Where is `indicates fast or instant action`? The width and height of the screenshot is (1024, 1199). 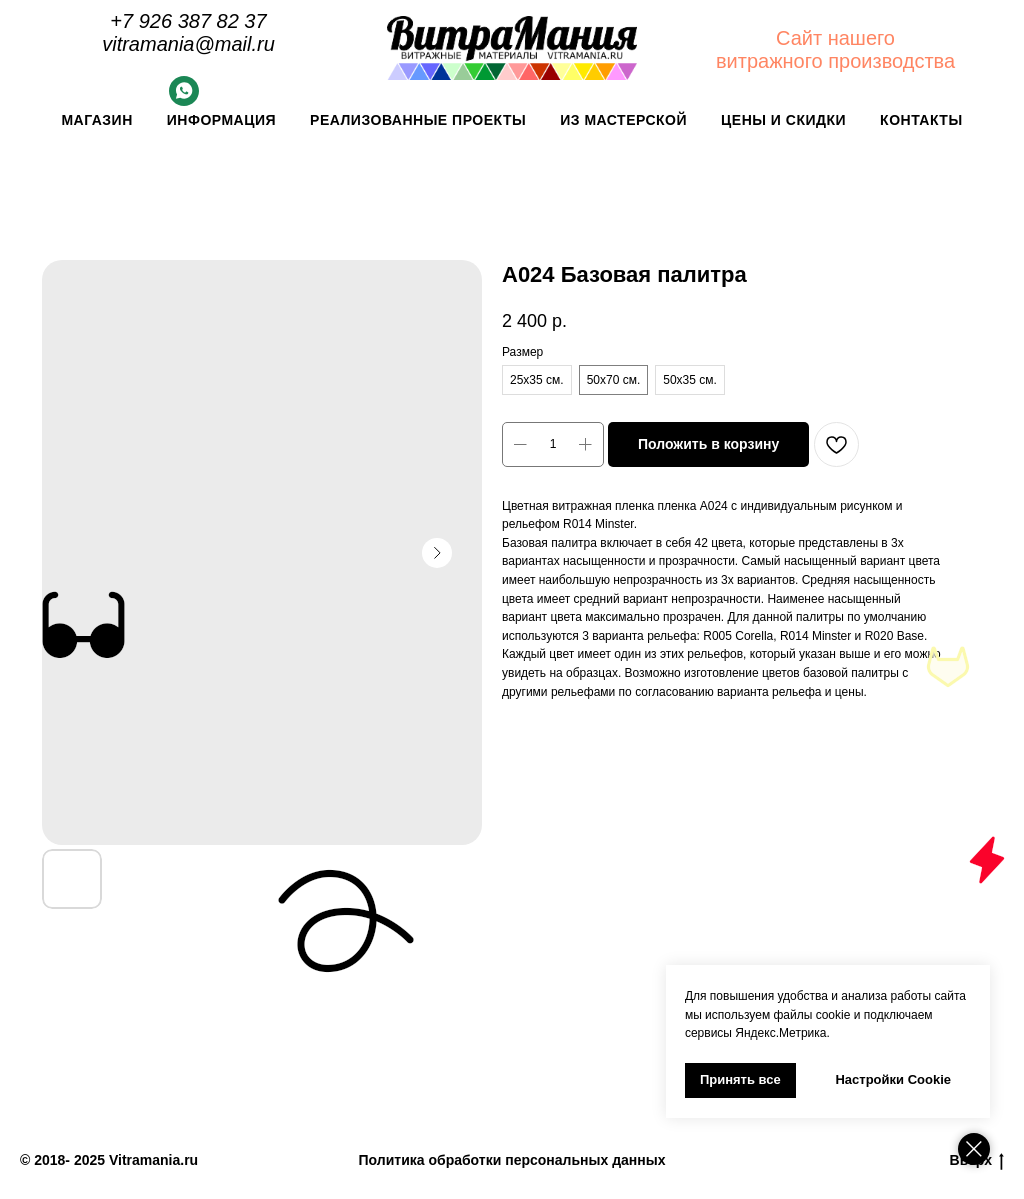
indicates fast or instant action is located at coordinates (987, 860).